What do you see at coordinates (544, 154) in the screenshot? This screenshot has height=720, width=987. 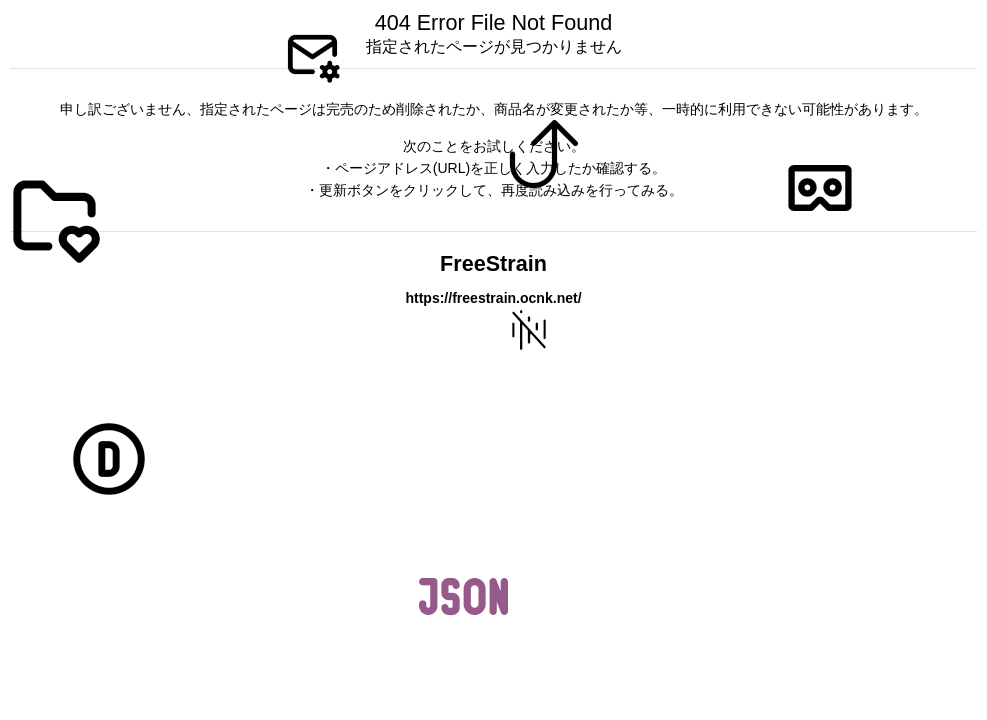 I see `go back to top of page` at bounding box center [544, 154].